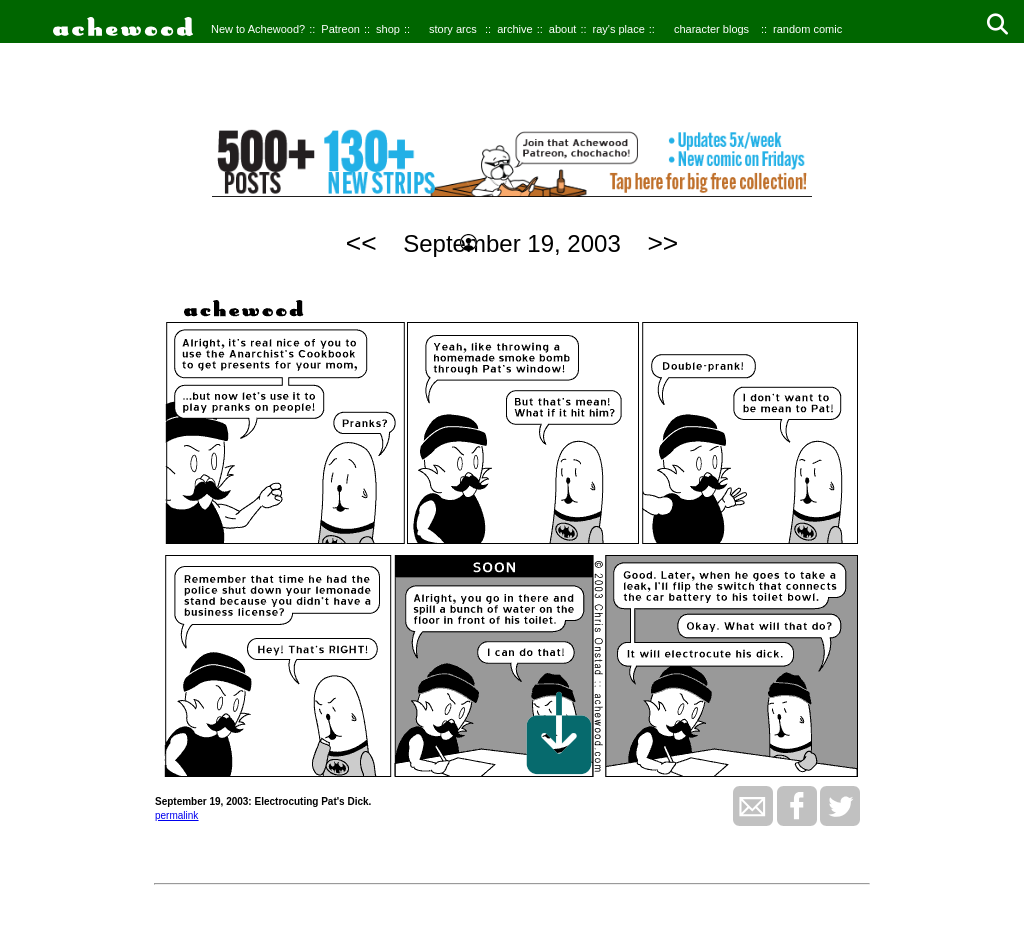 This screenshot has height=935, width=1024. Describe the element at coordinates (468, 242) in the screenshot. I see `access your user profile` at that location.